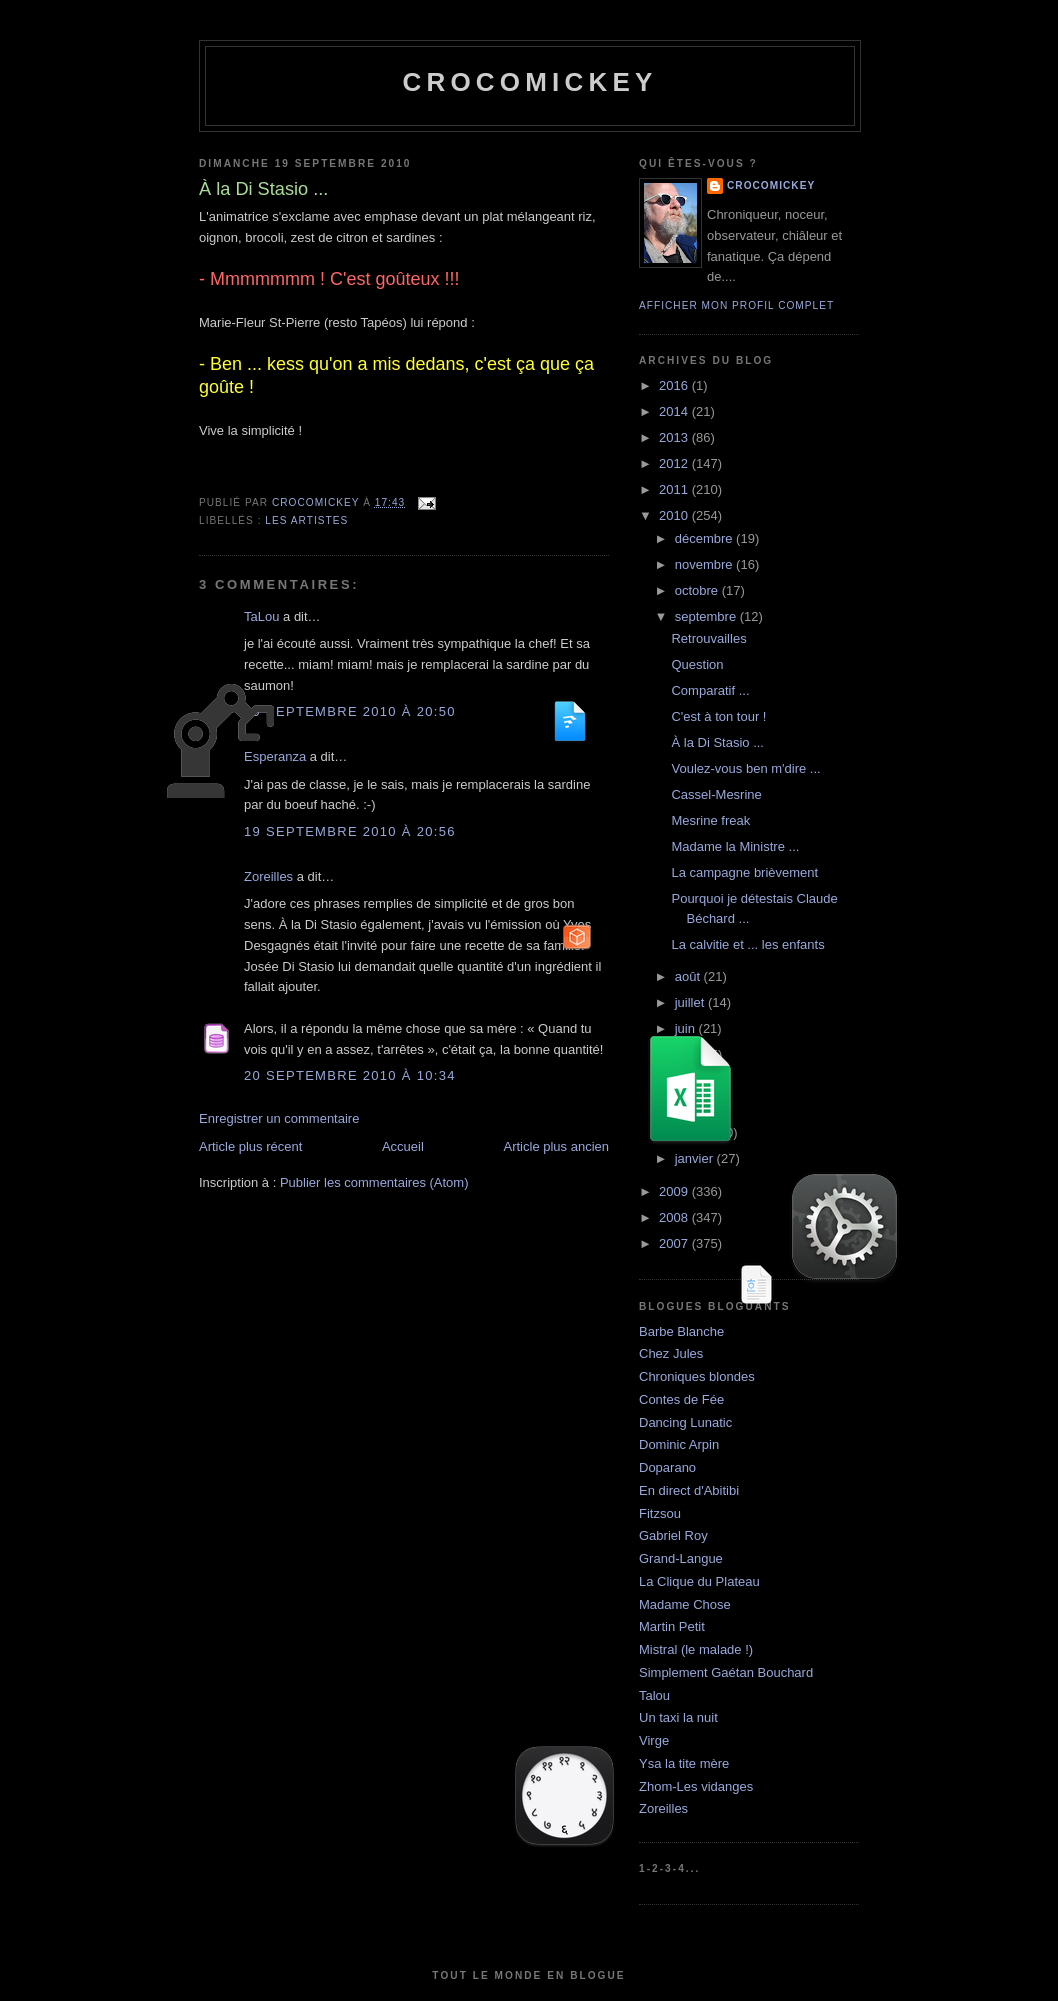 The height and width of the screenshot is (2001, 1058). What do you see at coordinates (217, 741) in the screenshot?
I see `open builder or automation tools` at bounding box center [217, 741].